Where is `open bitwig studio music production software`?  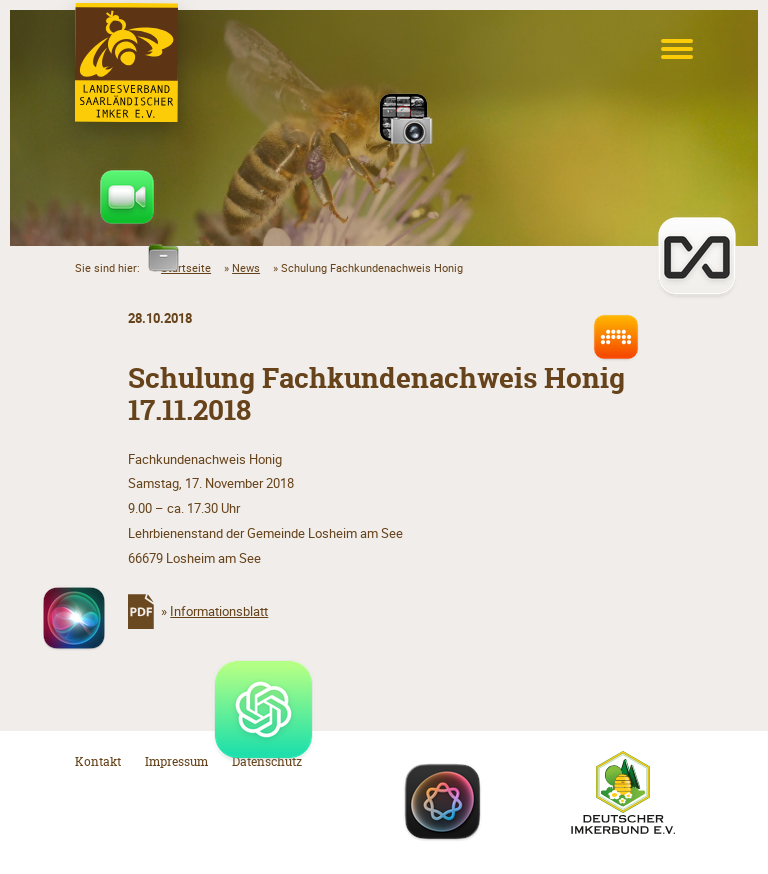 open bitwig studio music production software is located at coordinates (616, 337).